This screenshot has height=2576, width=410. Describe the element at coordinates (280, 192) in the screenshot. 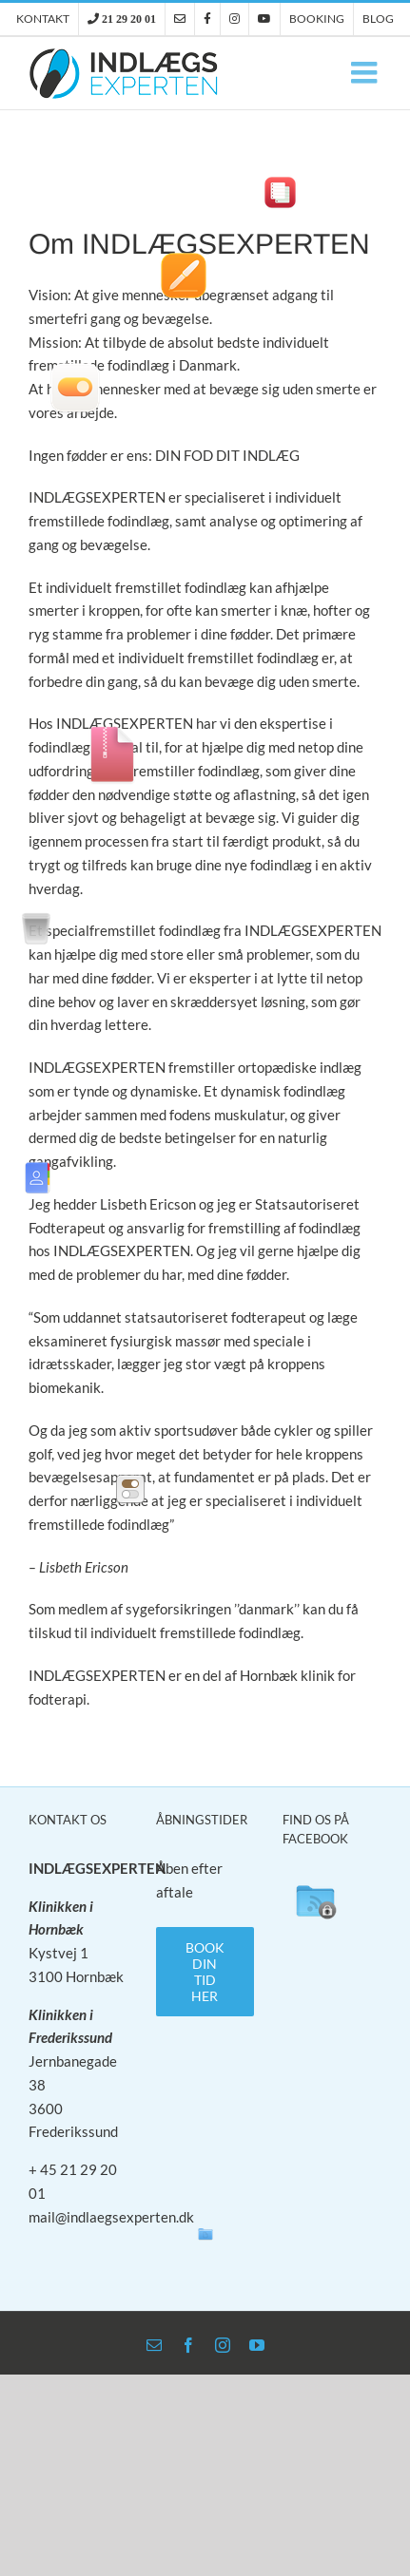

I see `open kompare file comparison tool` at that location.